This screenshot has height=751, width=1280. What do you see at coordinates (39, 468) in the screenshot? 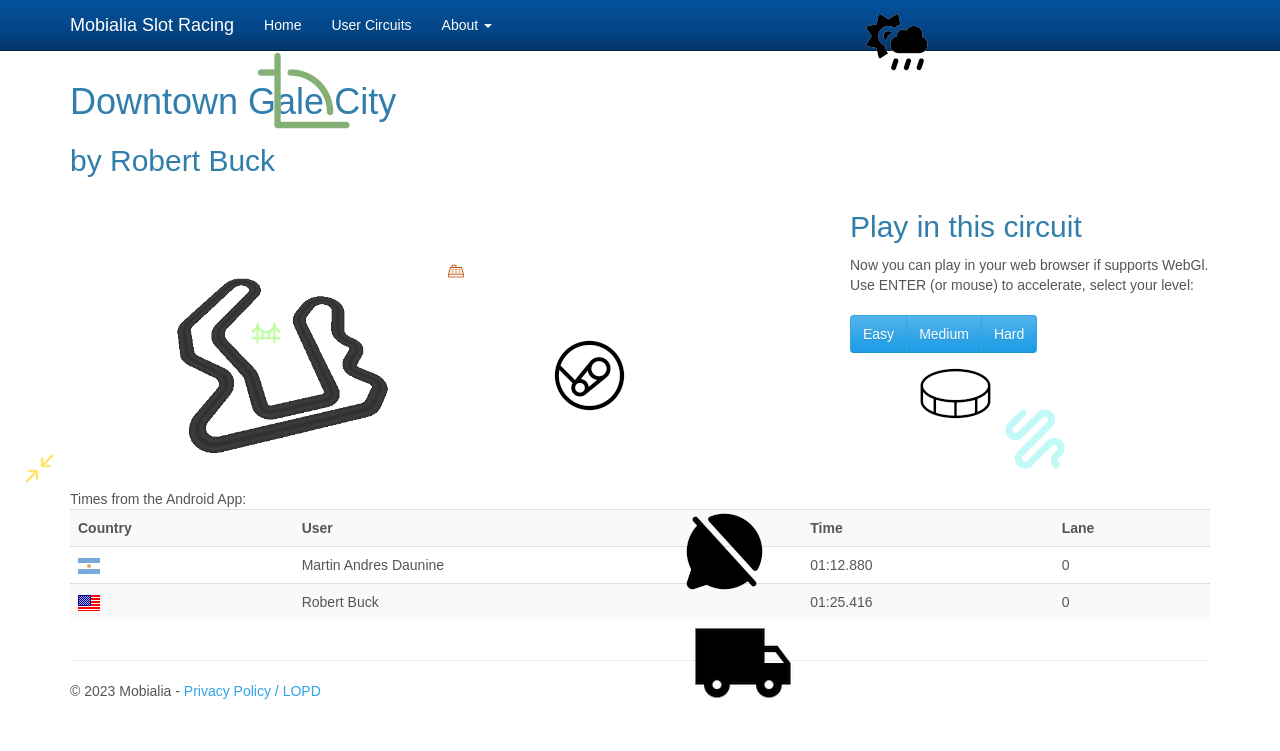
I see `minimize or collapse the current window` at bounding box center [39, 468].